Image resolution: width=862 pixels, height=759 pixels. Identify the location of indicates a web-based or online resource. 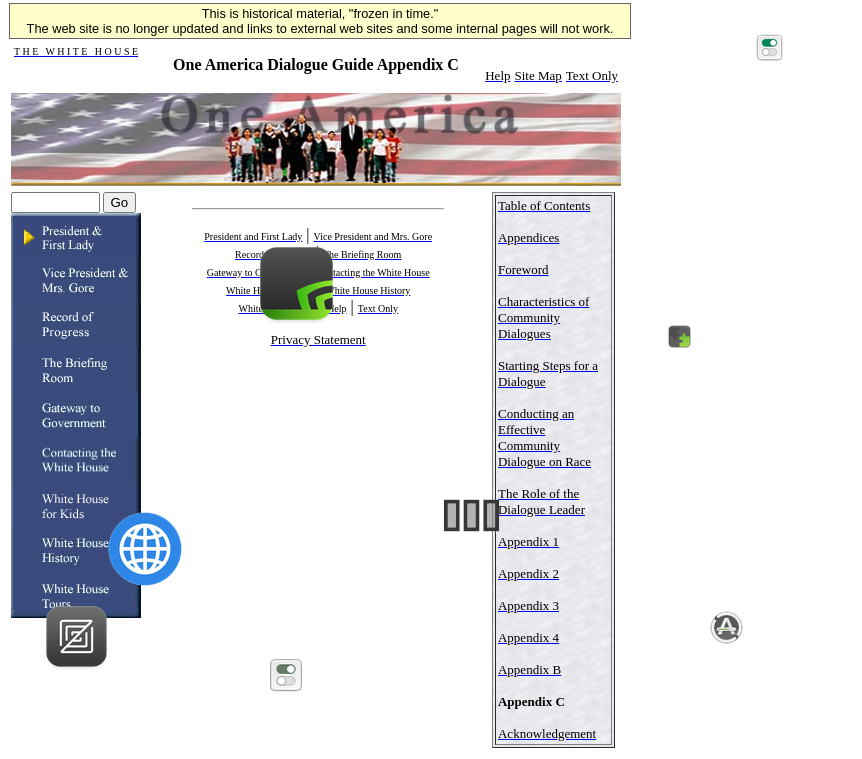
(145, 549).